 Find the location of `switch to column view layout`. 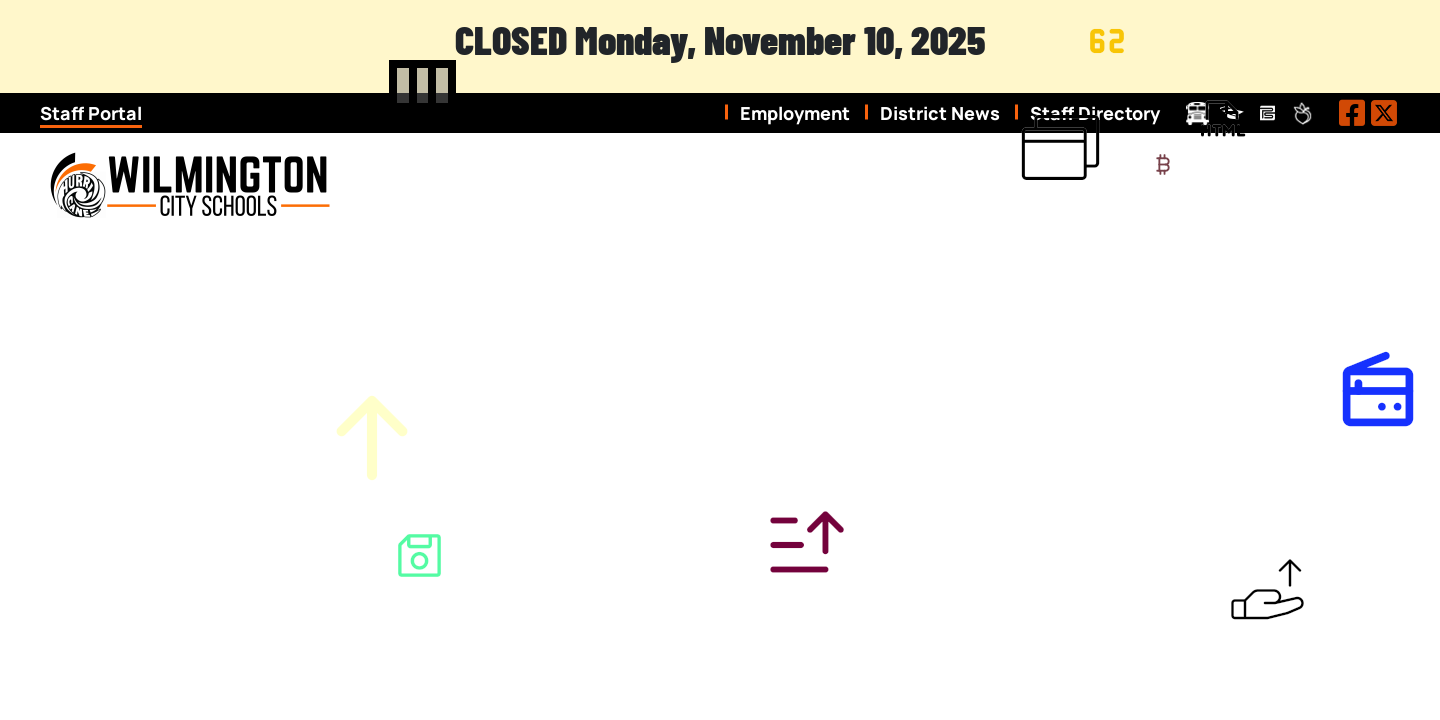

switch to column view layout is located at coordinates (420, 87).